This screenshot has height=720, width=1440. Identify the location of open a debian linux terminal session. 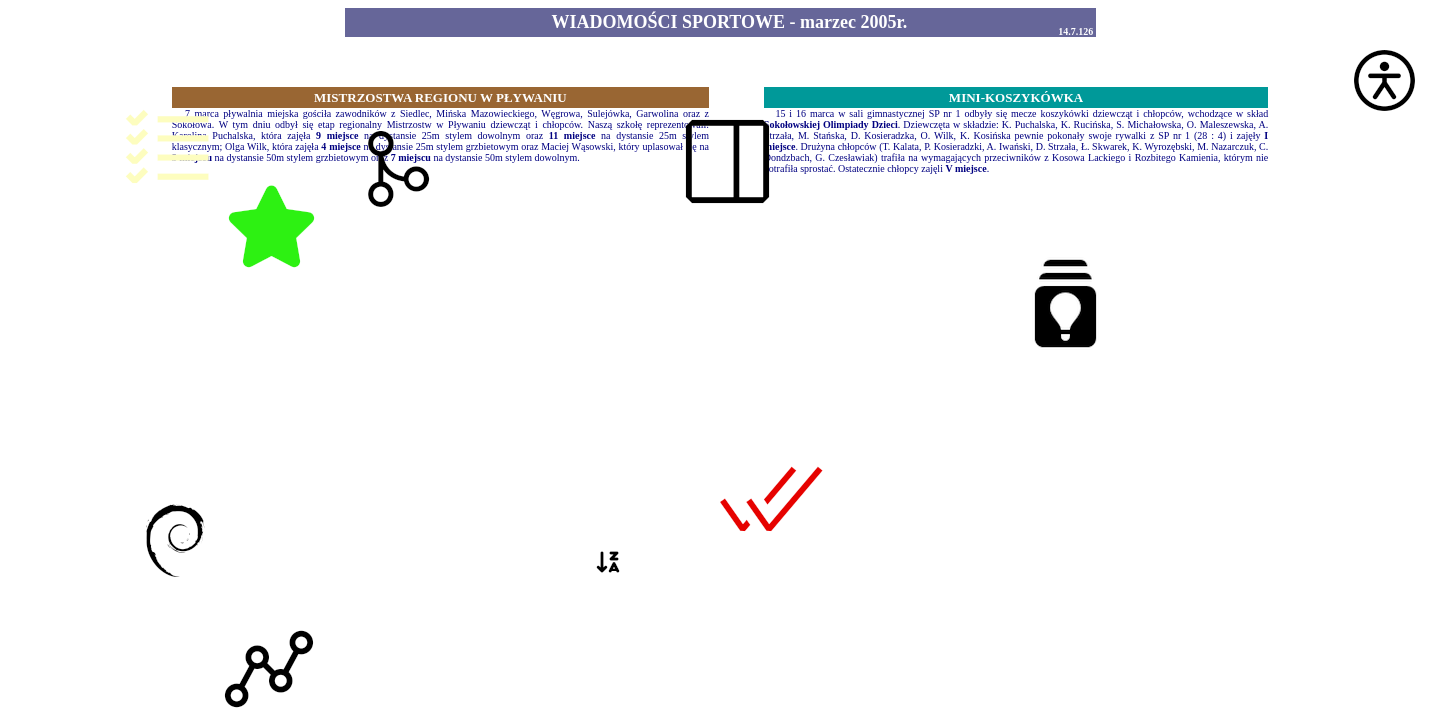
(182, 540).